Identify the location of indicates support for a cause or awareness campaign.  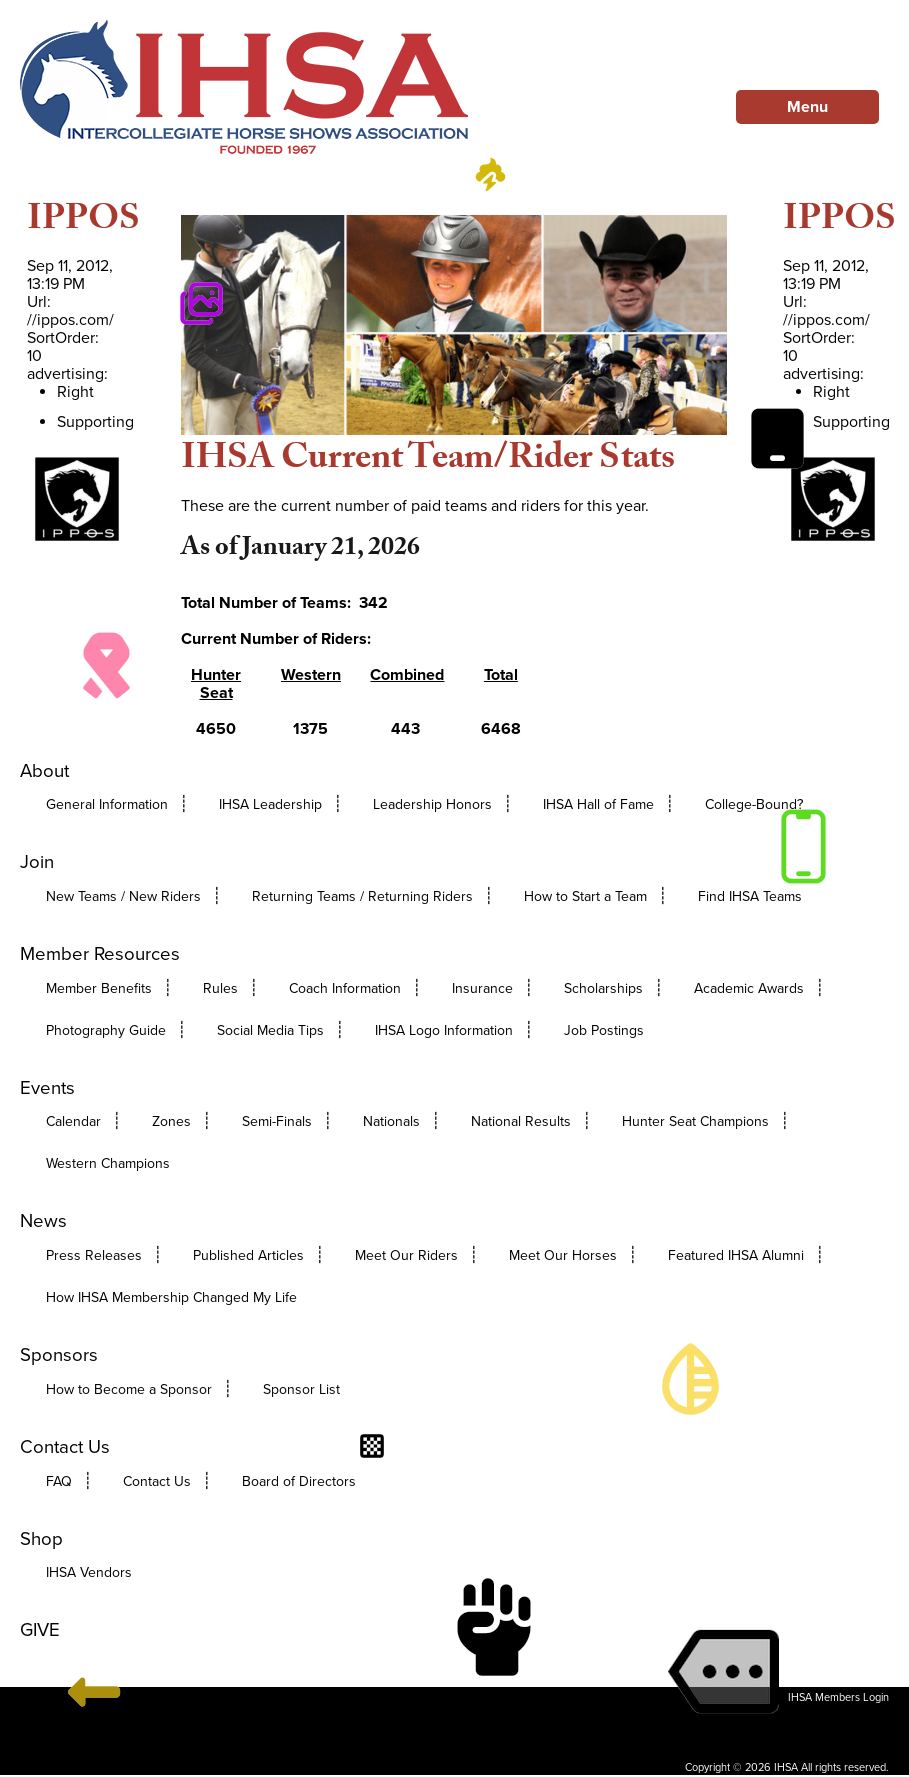
(106, 666).